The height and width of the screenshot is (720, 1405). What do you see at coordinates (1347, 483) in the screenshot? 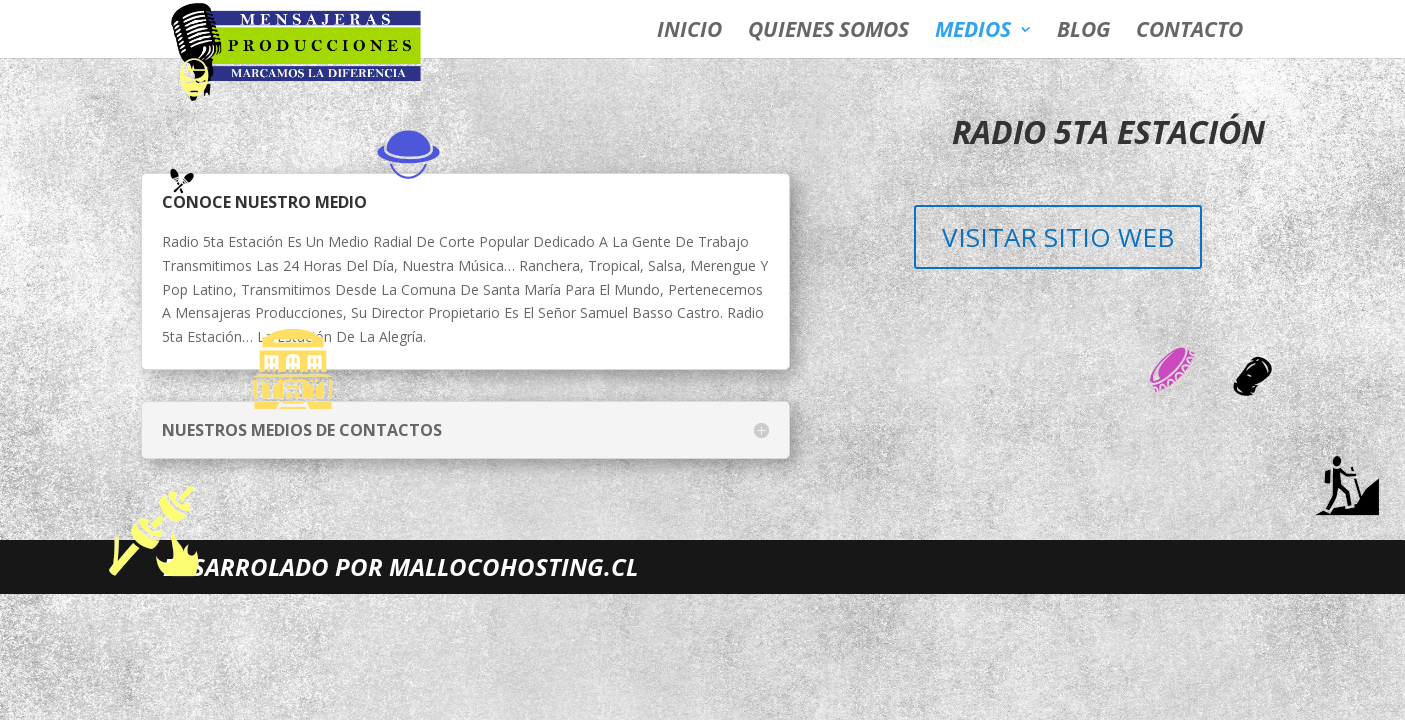
I see `explore hiking trails nearby` at bounding box center [1347, 483].